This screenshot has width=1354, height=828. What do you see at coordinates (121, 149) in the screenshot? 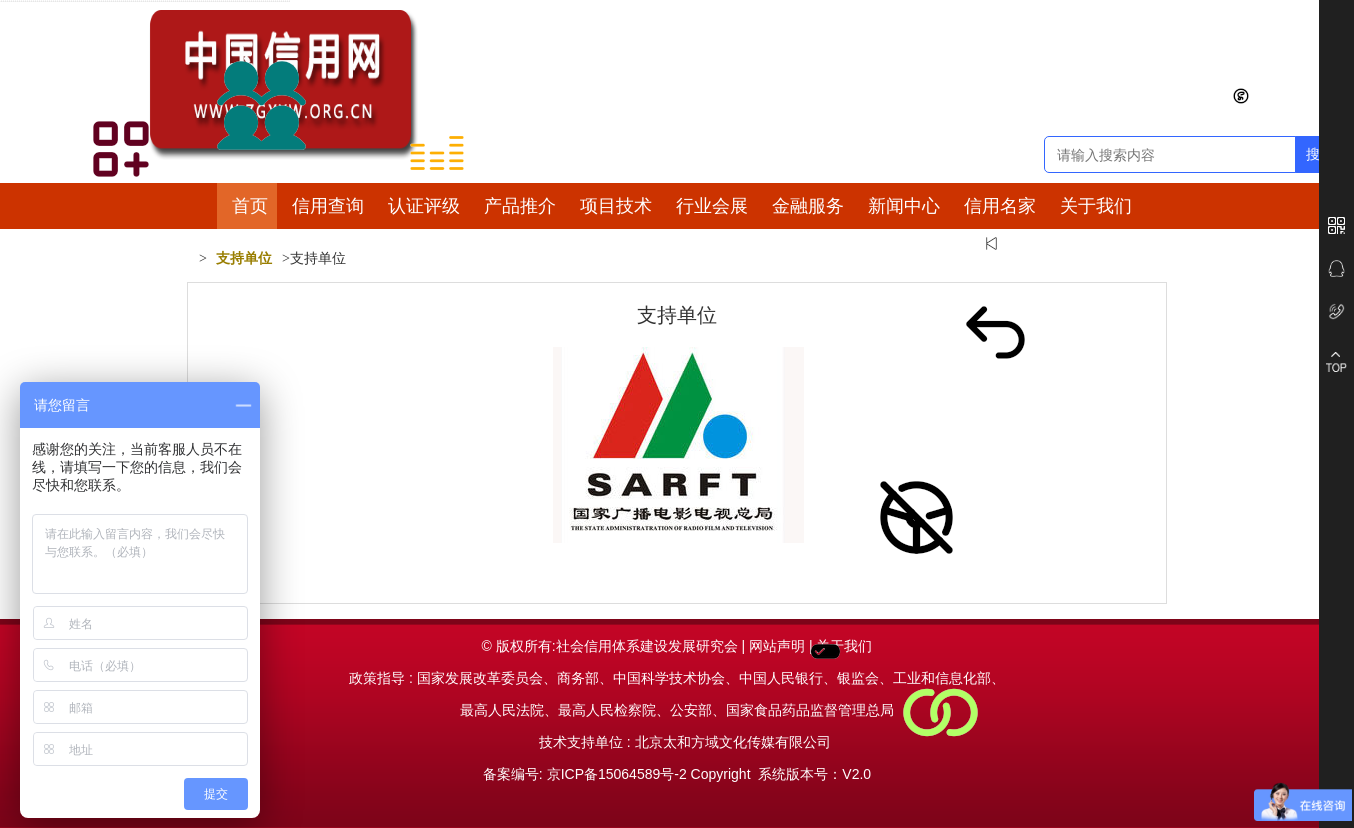
I see `add a new widget to the grid layout` at bounding box center [121, 149].